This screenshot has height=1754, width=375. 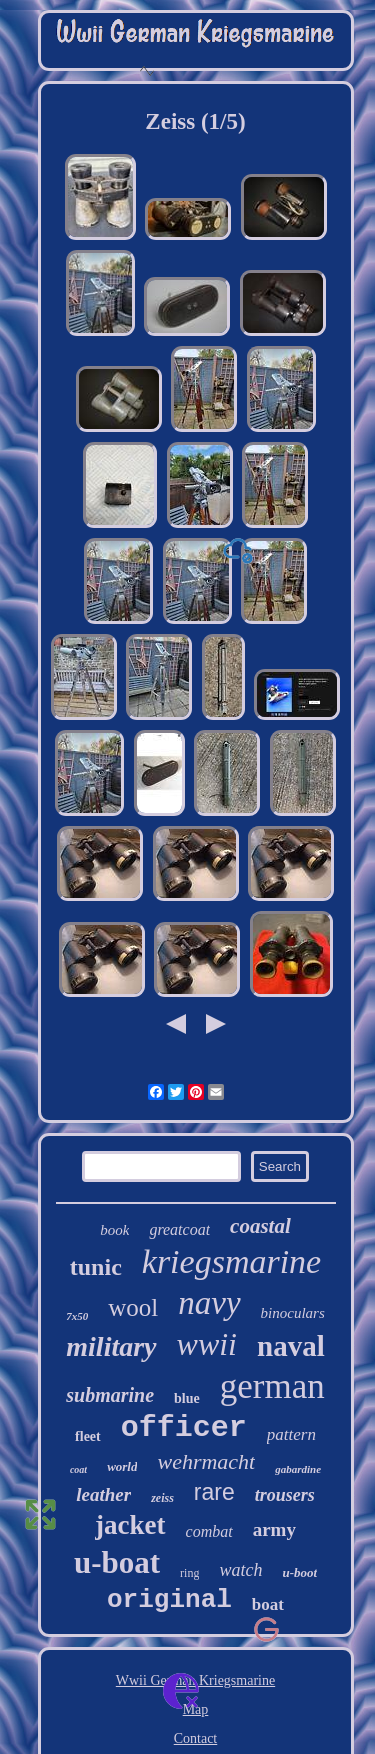 What do you see at coordinates (238, 549) in the screenshot?
I see `cancel cloud upload or sync` at bounding box center [238, 549].